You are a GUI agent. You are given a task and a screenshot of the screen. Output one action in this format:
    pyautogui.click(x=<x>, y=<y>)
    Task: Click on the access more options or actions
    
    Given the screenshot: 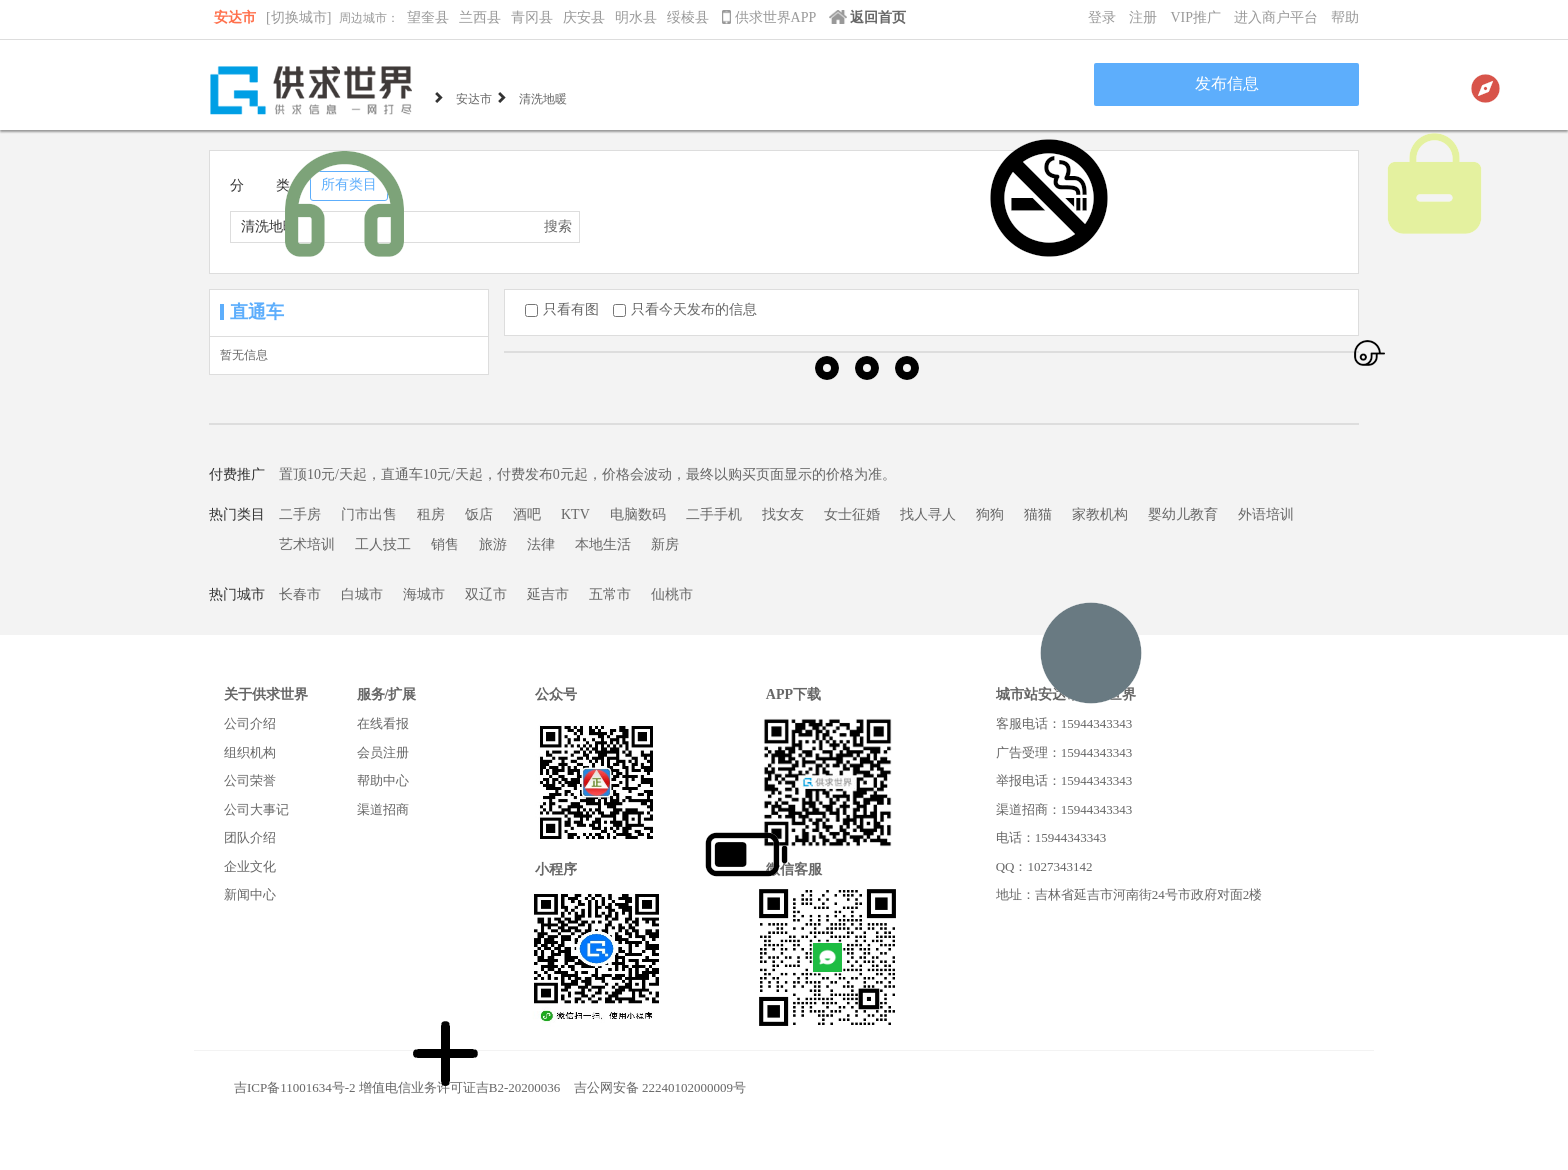 What is the action you would take?
    pyautogui.click(x=867, y=368)
    